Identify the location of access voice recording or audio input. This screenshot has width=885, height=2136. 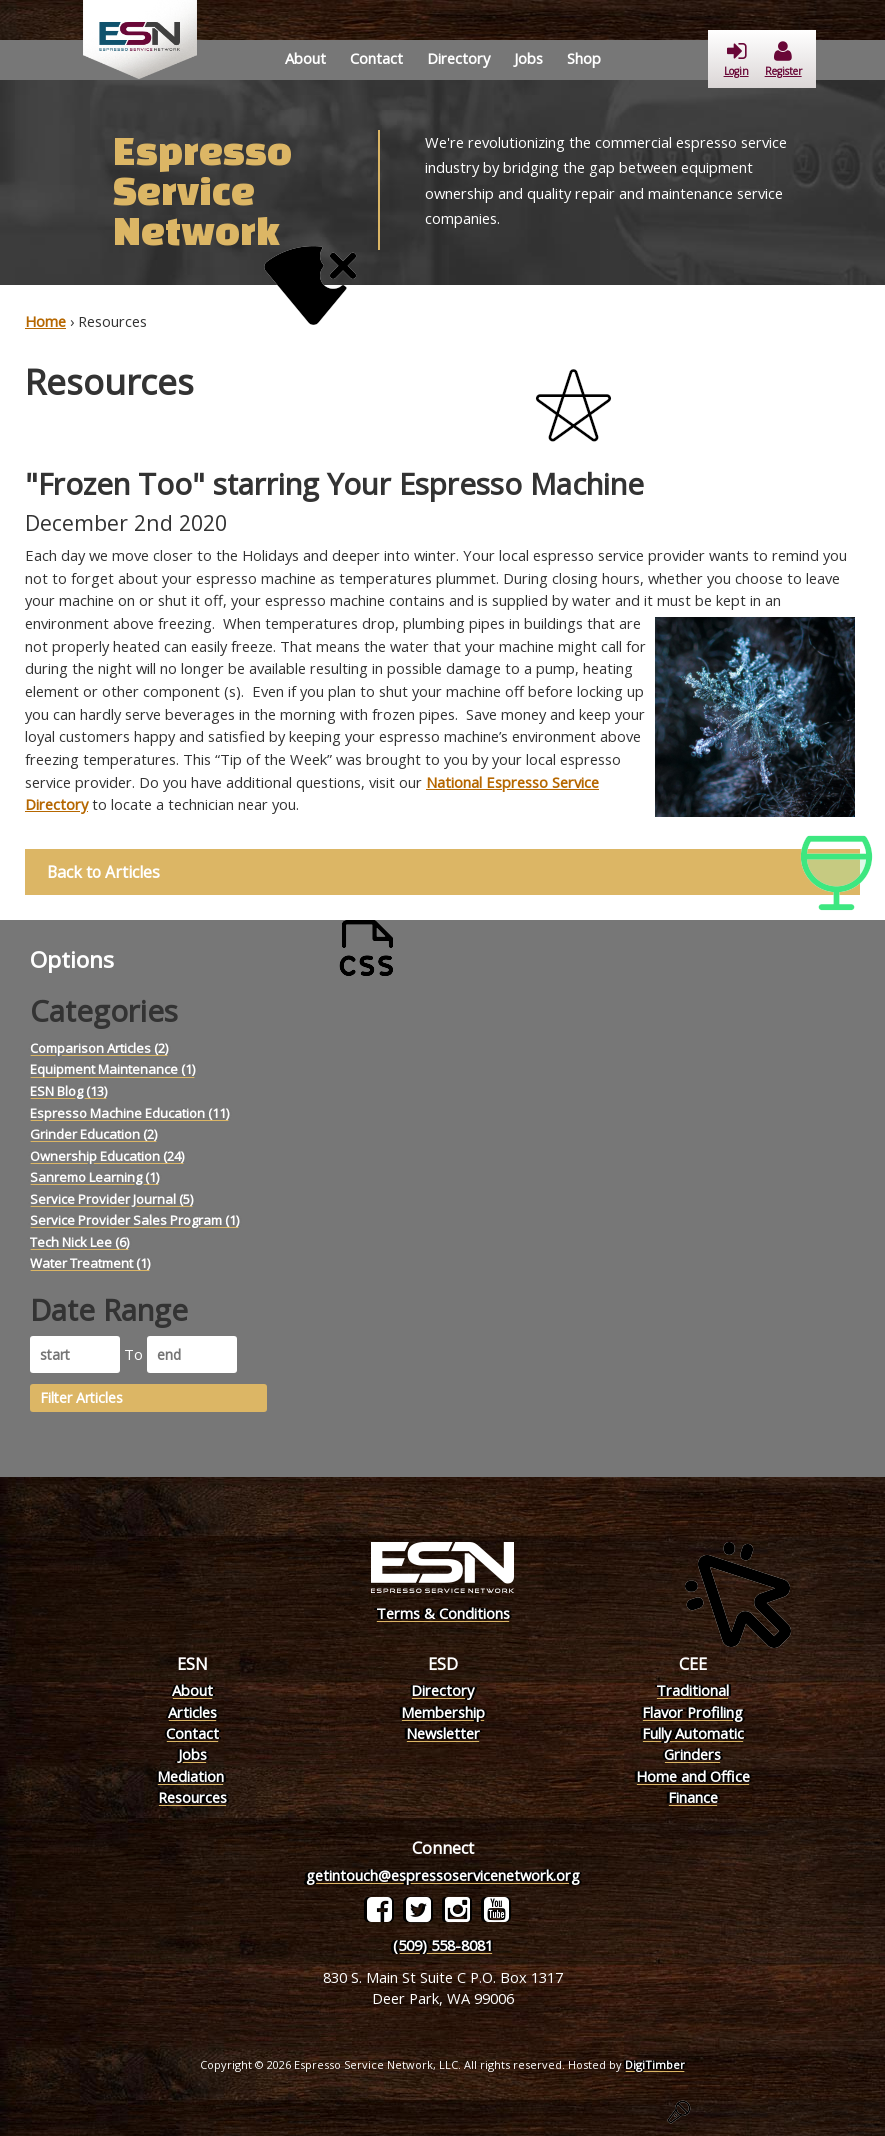
(678, 2112).